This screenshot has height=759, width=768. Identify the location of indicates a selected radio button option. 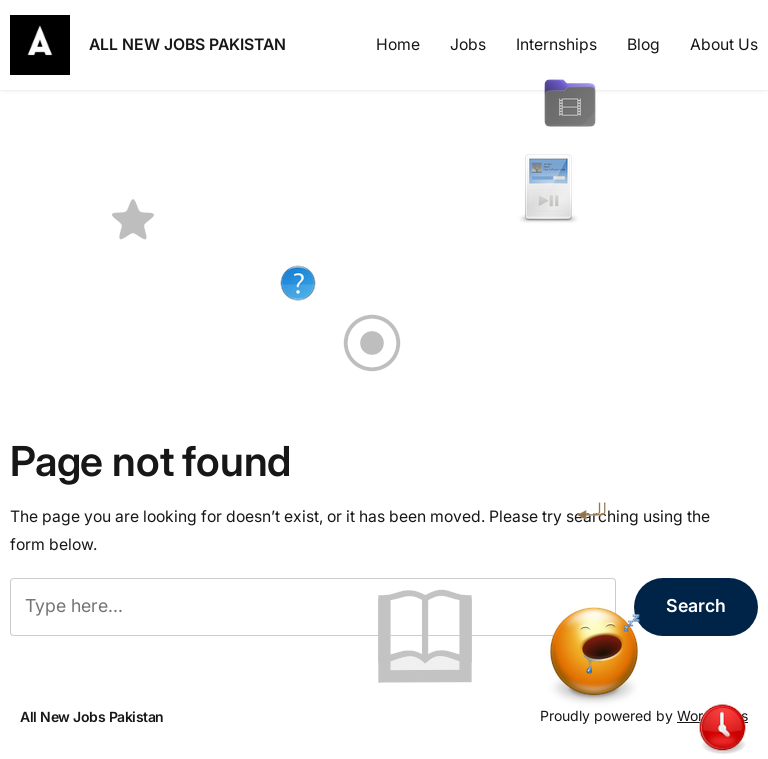
(372, 343).